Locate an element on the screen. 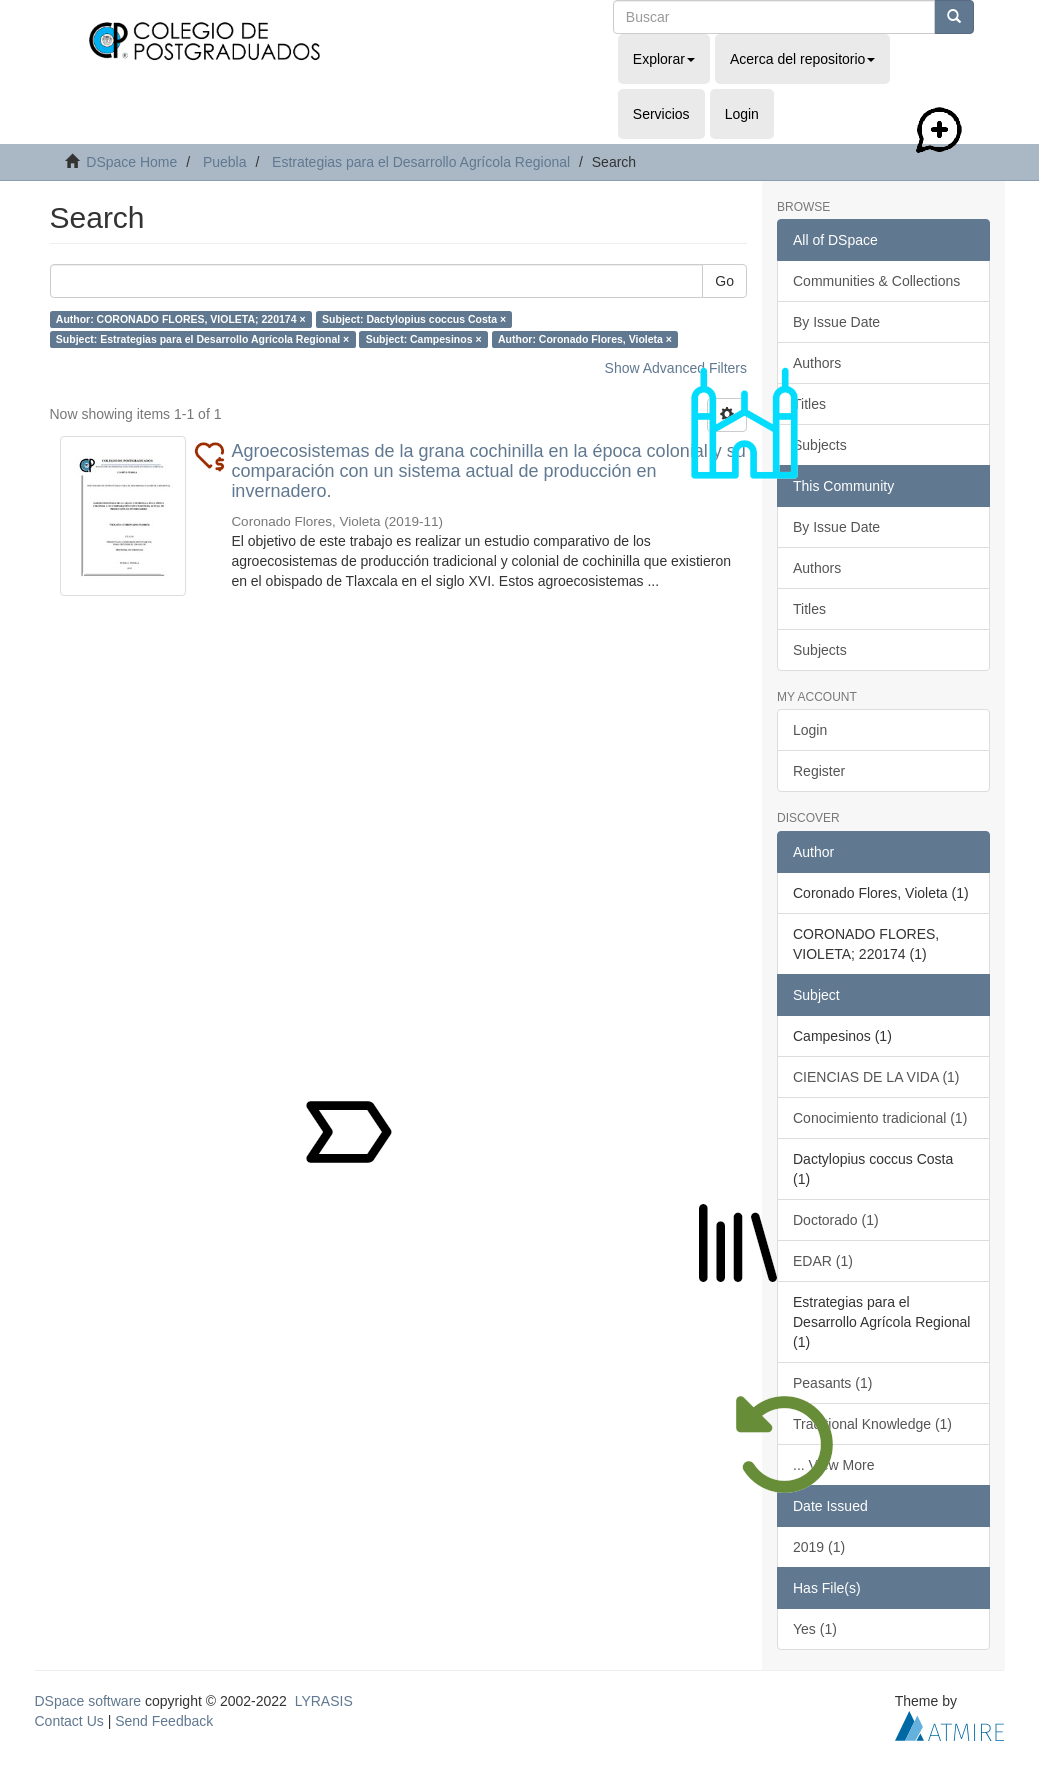  find nearby synagogues is located at coordinates (744, 425).